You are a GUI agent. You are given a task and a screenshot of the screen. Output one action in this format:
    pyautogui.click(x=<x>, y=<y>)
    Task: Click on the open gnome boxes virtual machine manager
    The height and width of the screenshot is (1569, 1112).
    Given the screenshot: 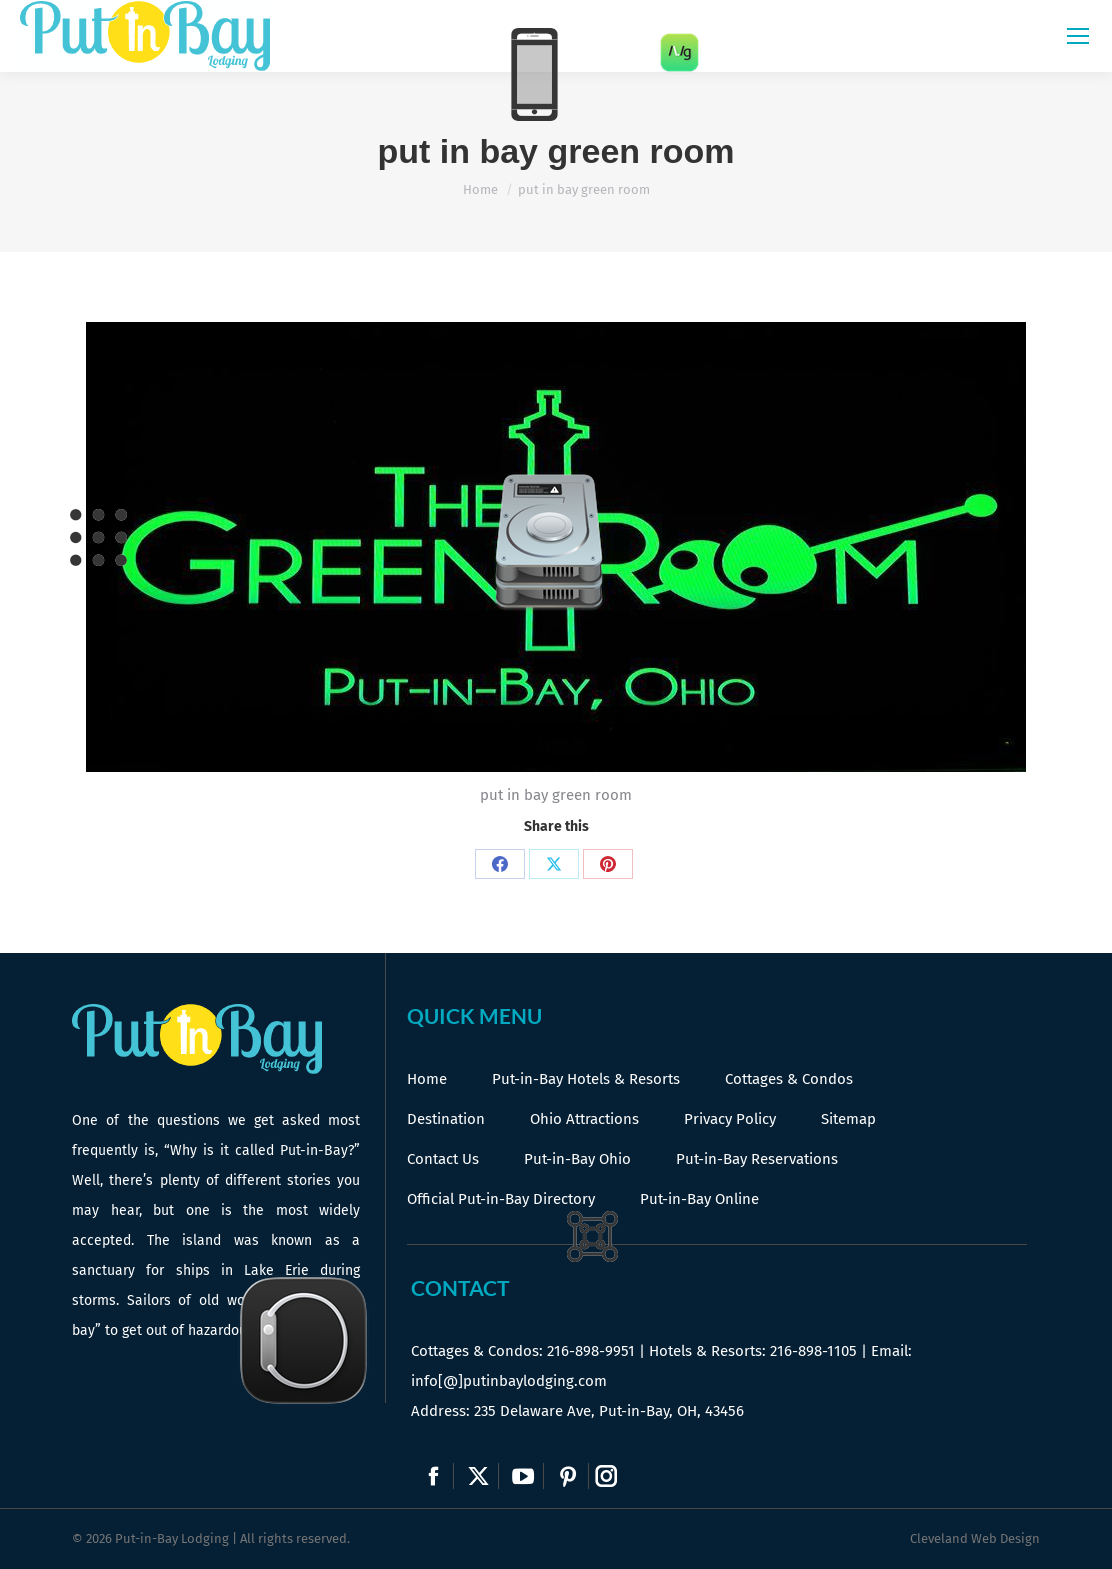 What is the action you would take?
    pyautogui.click(x=592, y=1236)
    